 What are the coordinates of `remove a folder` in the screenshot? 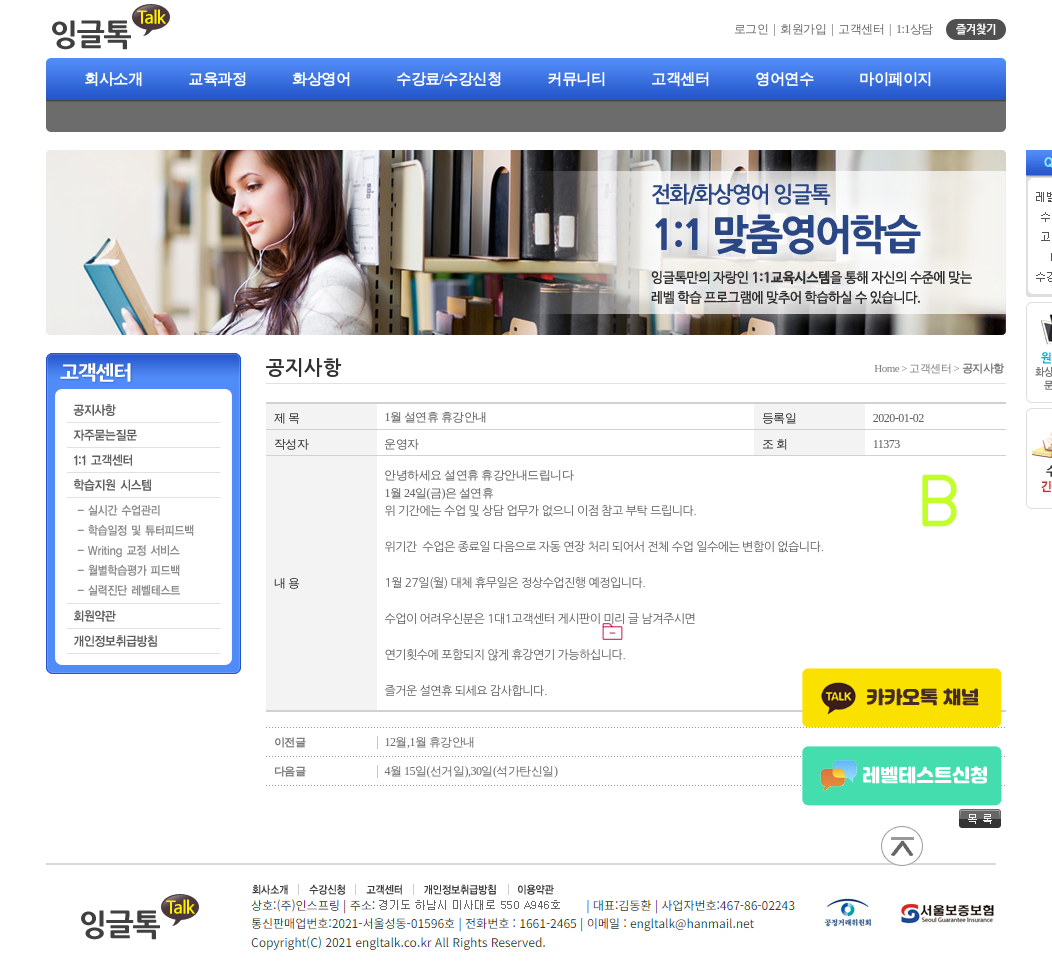 It's located at (612, 631).